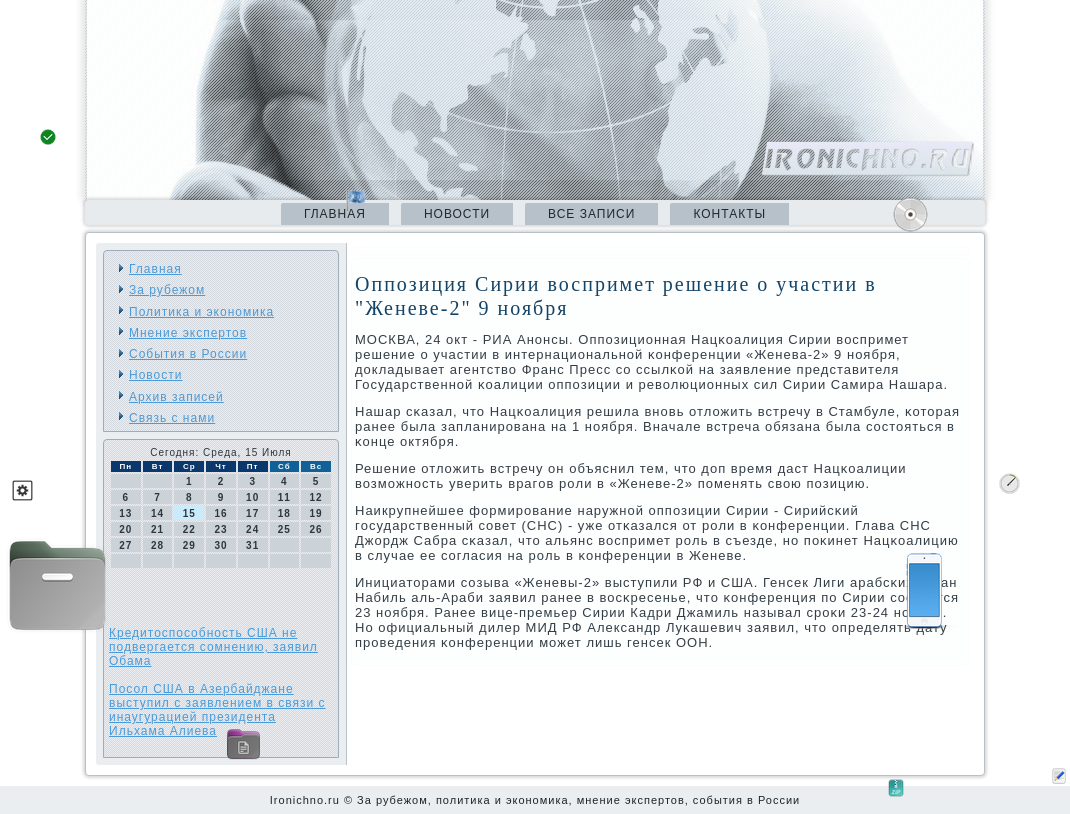 This screenshot has width=1070, height=814. I want to click on indicates a CD-ROM or optical disc drive, so click(910, 214).